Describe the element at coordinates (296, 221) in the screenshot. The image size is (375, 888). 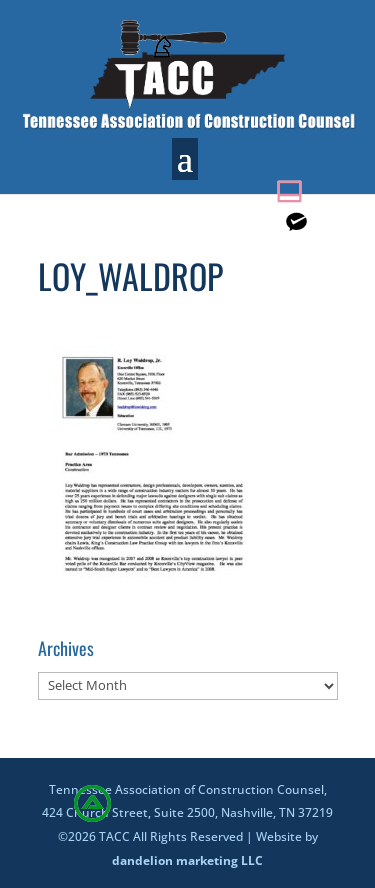
I see `pay with wechat pay` at that location.